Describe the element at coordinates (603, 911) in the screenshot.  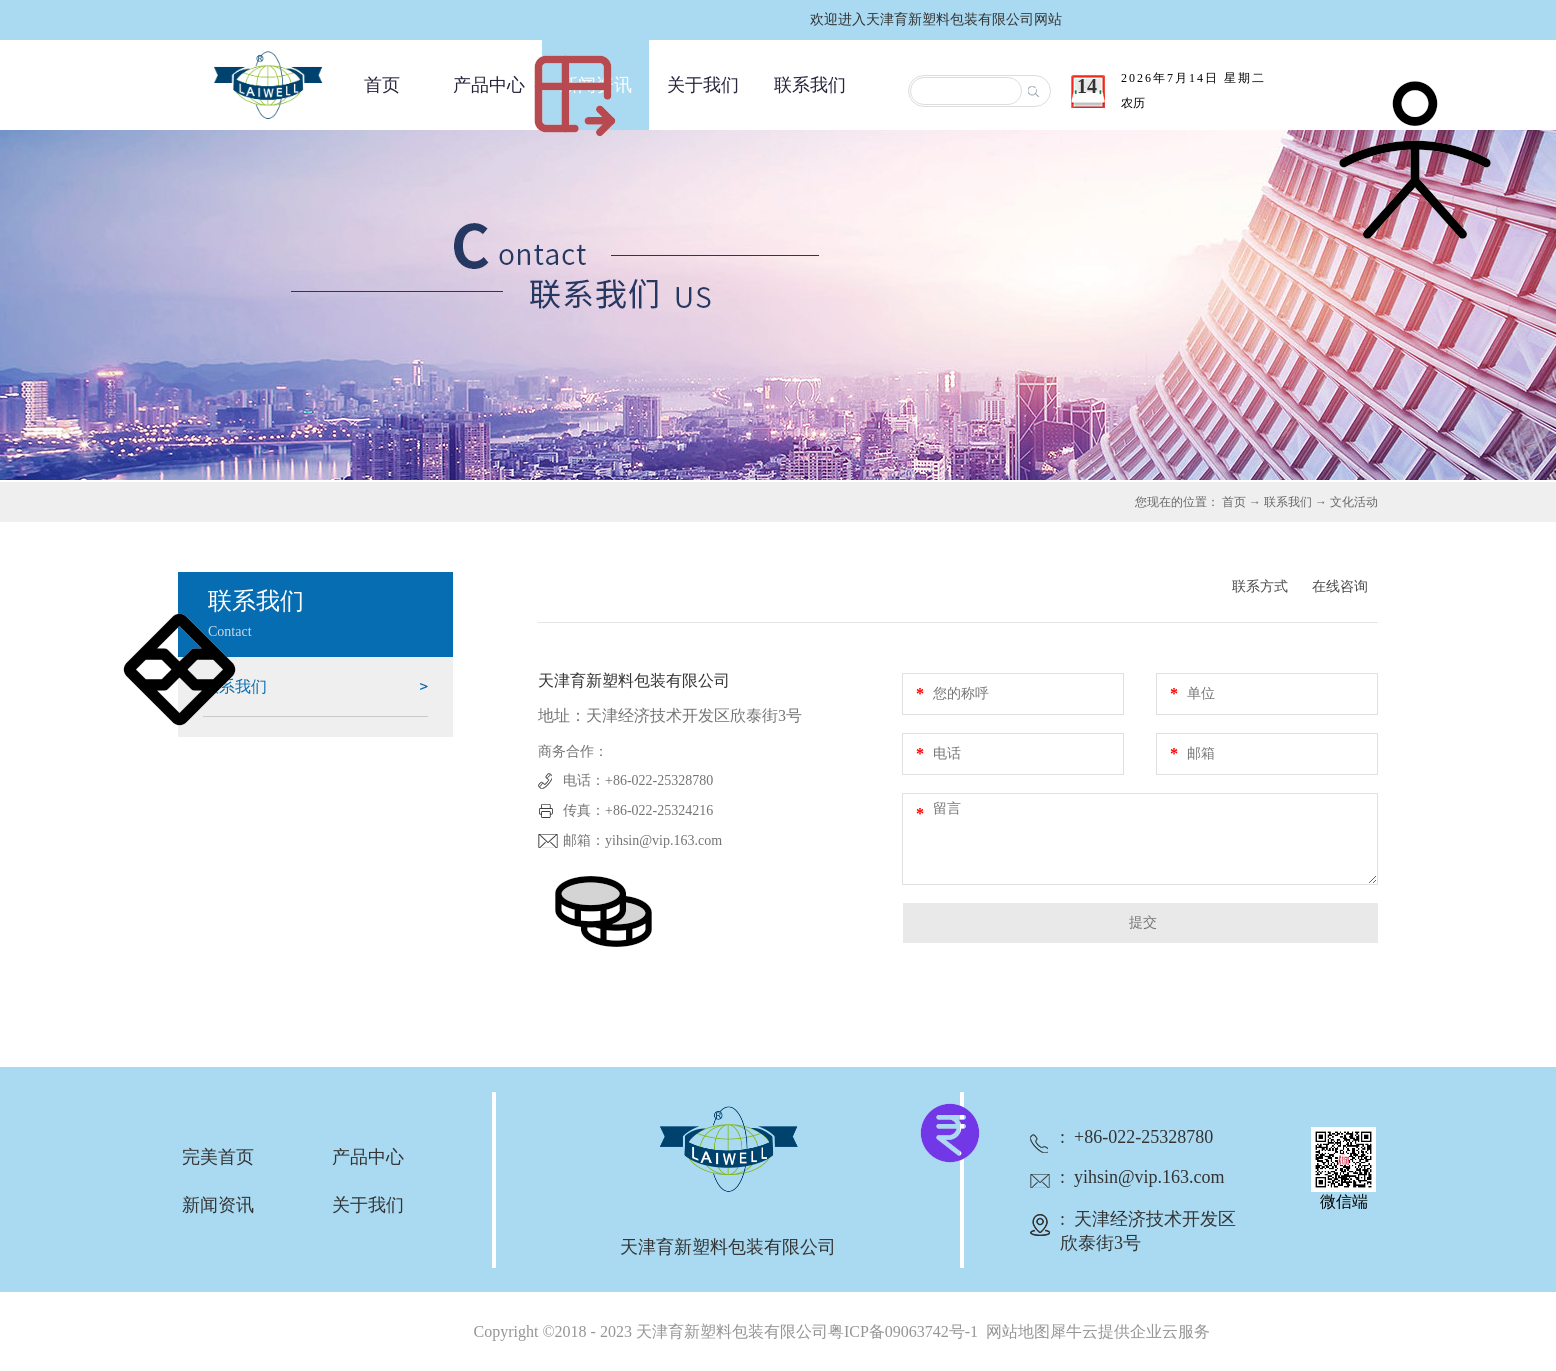
I see `view your coin balance or currency` at that location.